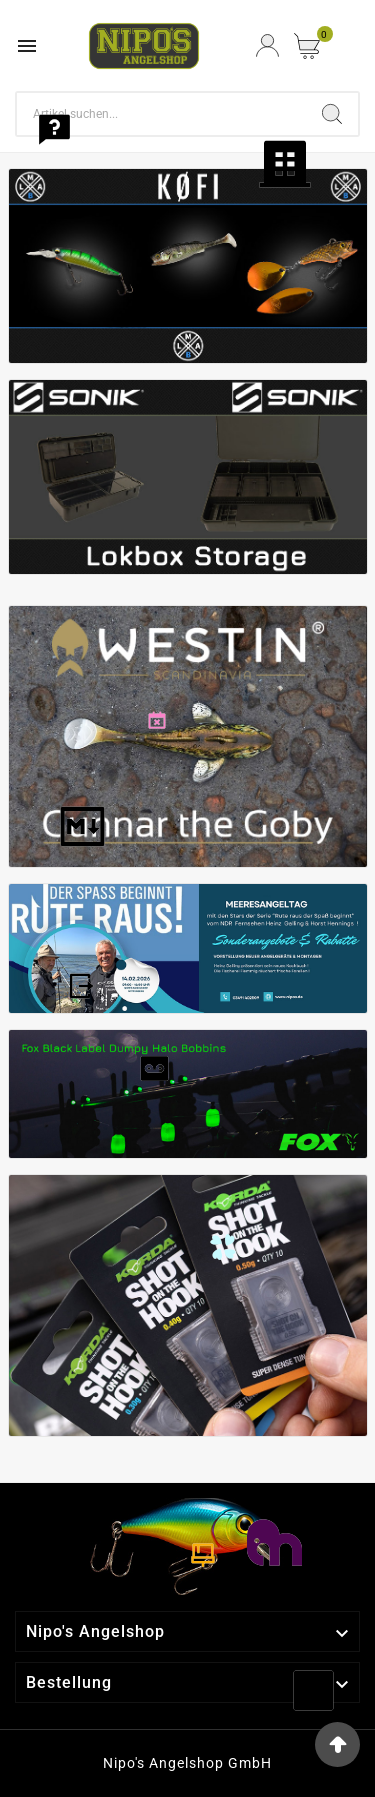  I want to click on log out of your account, so click(80, 986).